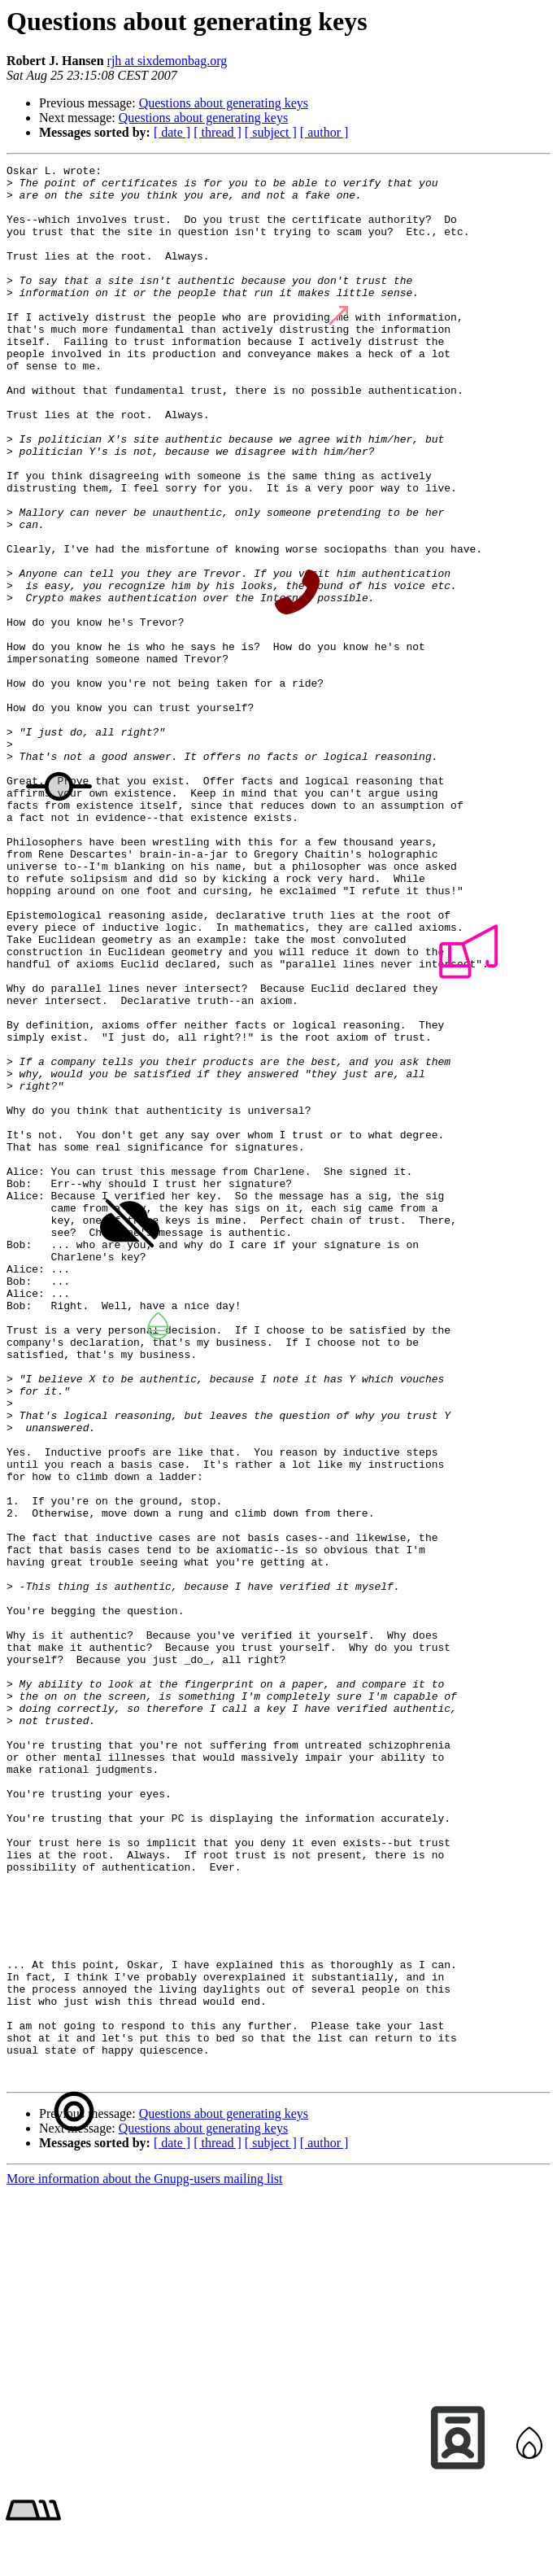 This screenshot has width=557, height=2576. Describe the element at coordinates (297, 592) in the screenshot. I see `make a phone call` at that location.